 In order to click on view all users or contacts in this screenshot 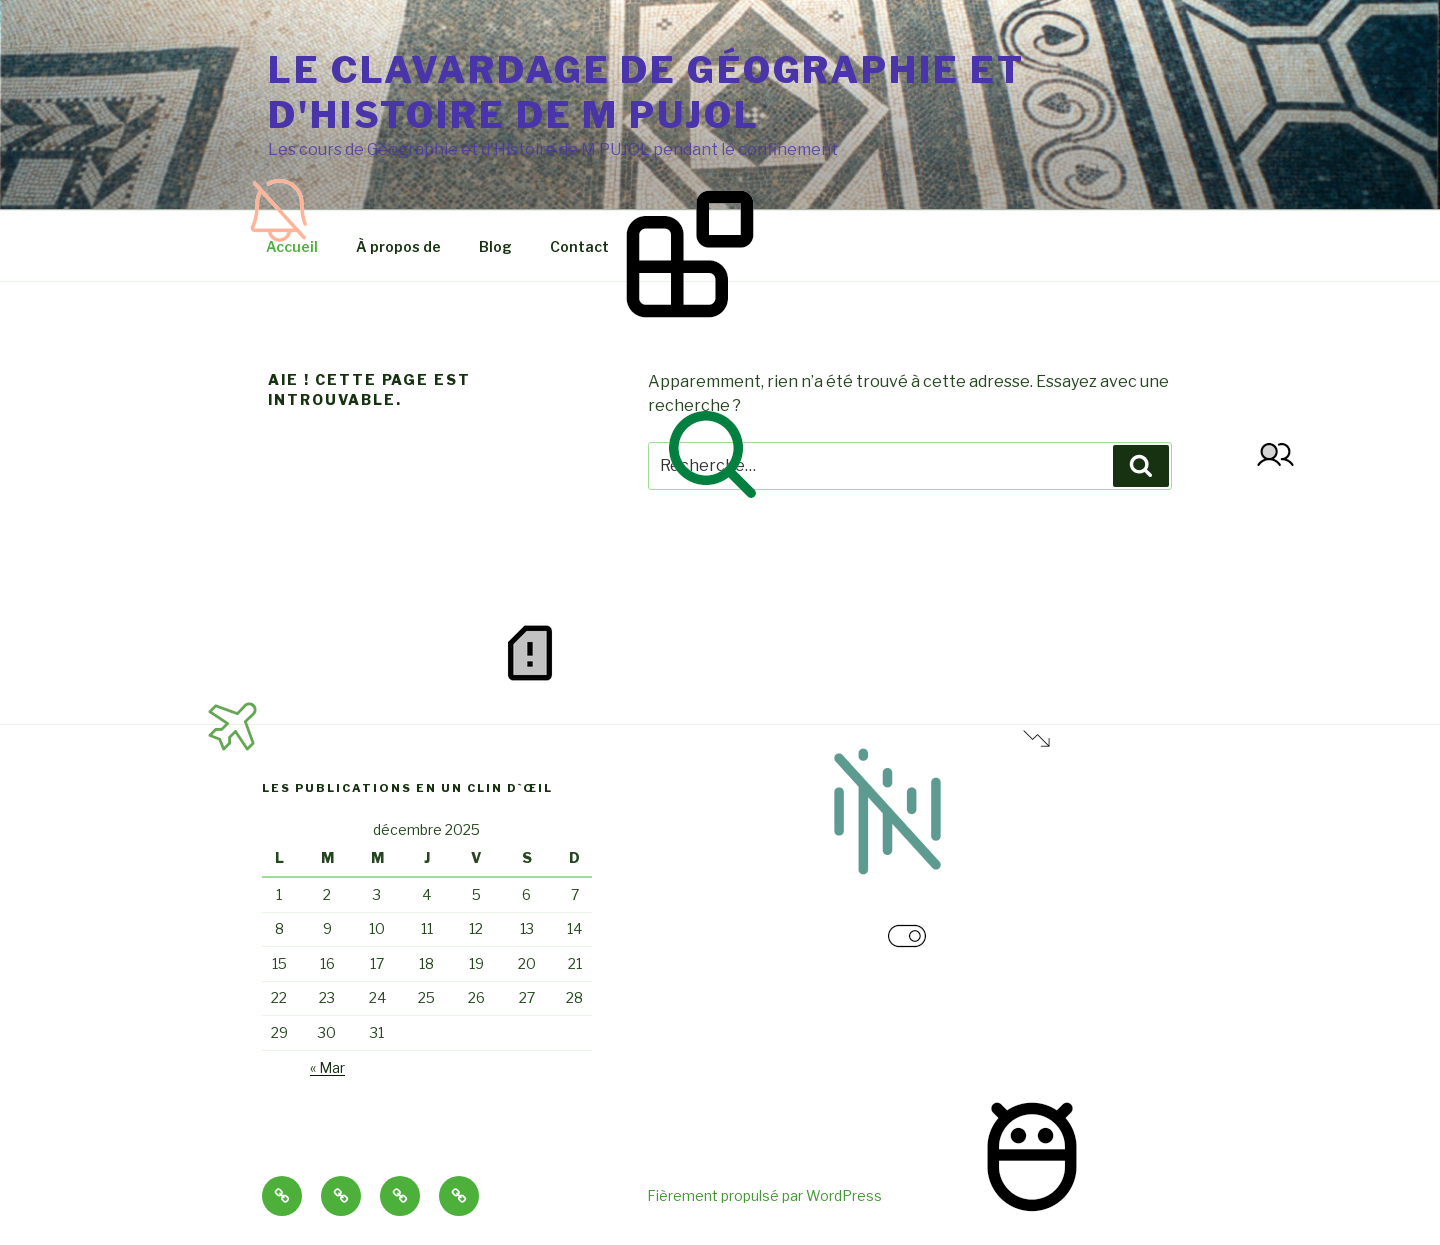, I will do `click(1275, 454)`.